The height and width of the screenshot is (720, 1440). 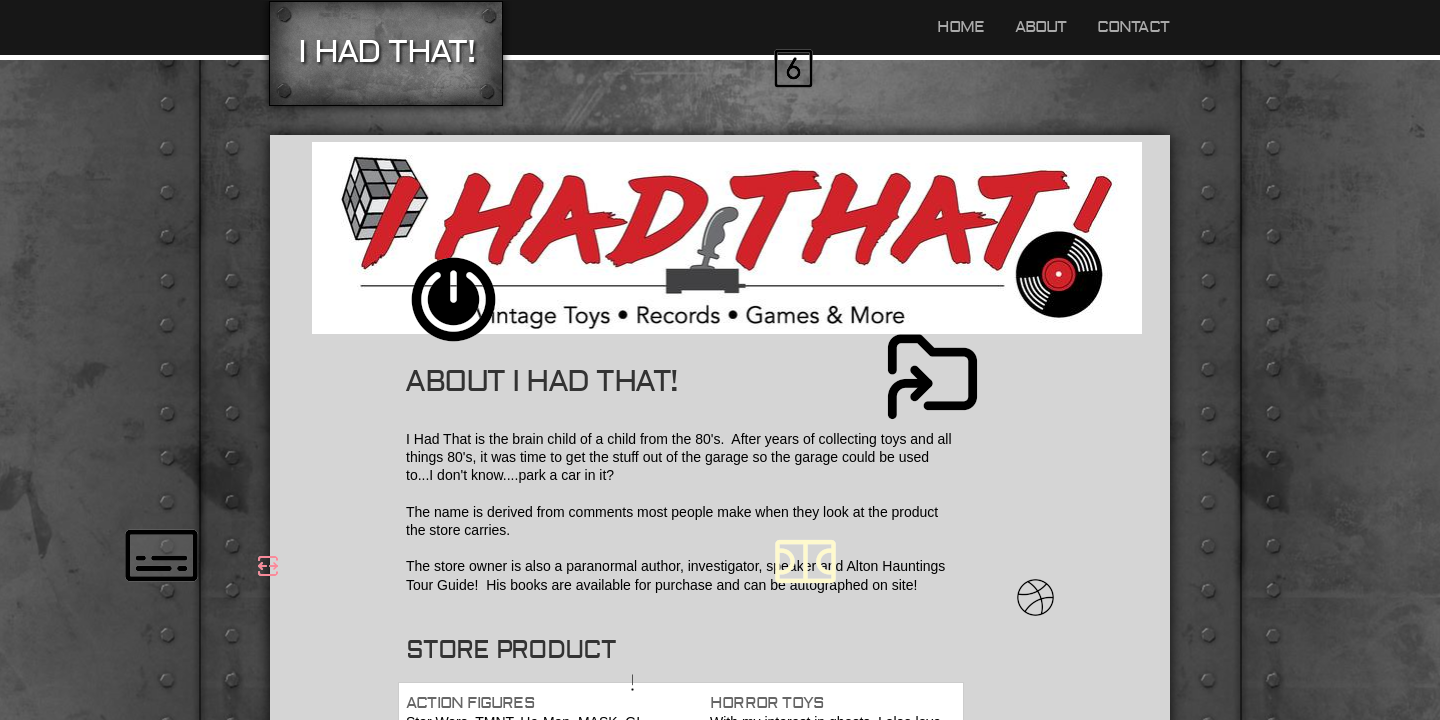 I want to click on select the number six, so click(x=793, y=68).